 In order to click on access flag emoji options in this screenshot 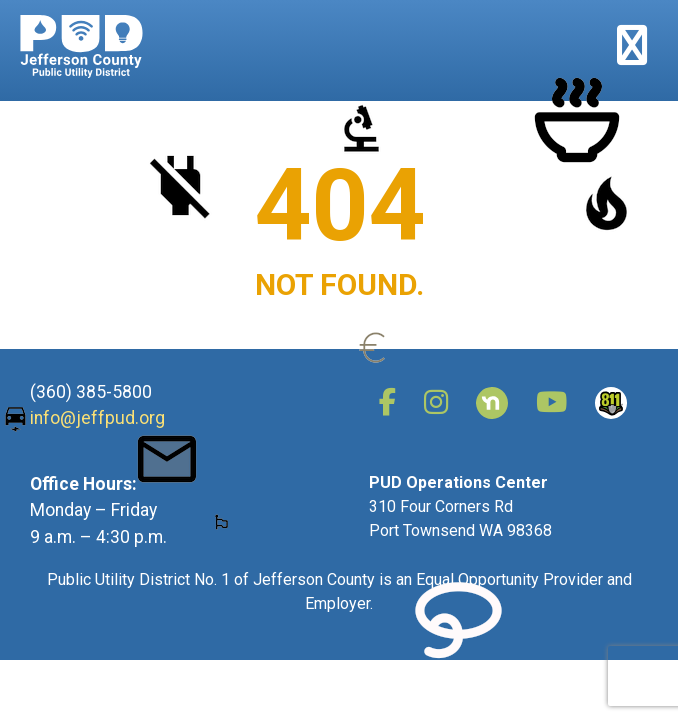, I will do `click(221, 522)`.